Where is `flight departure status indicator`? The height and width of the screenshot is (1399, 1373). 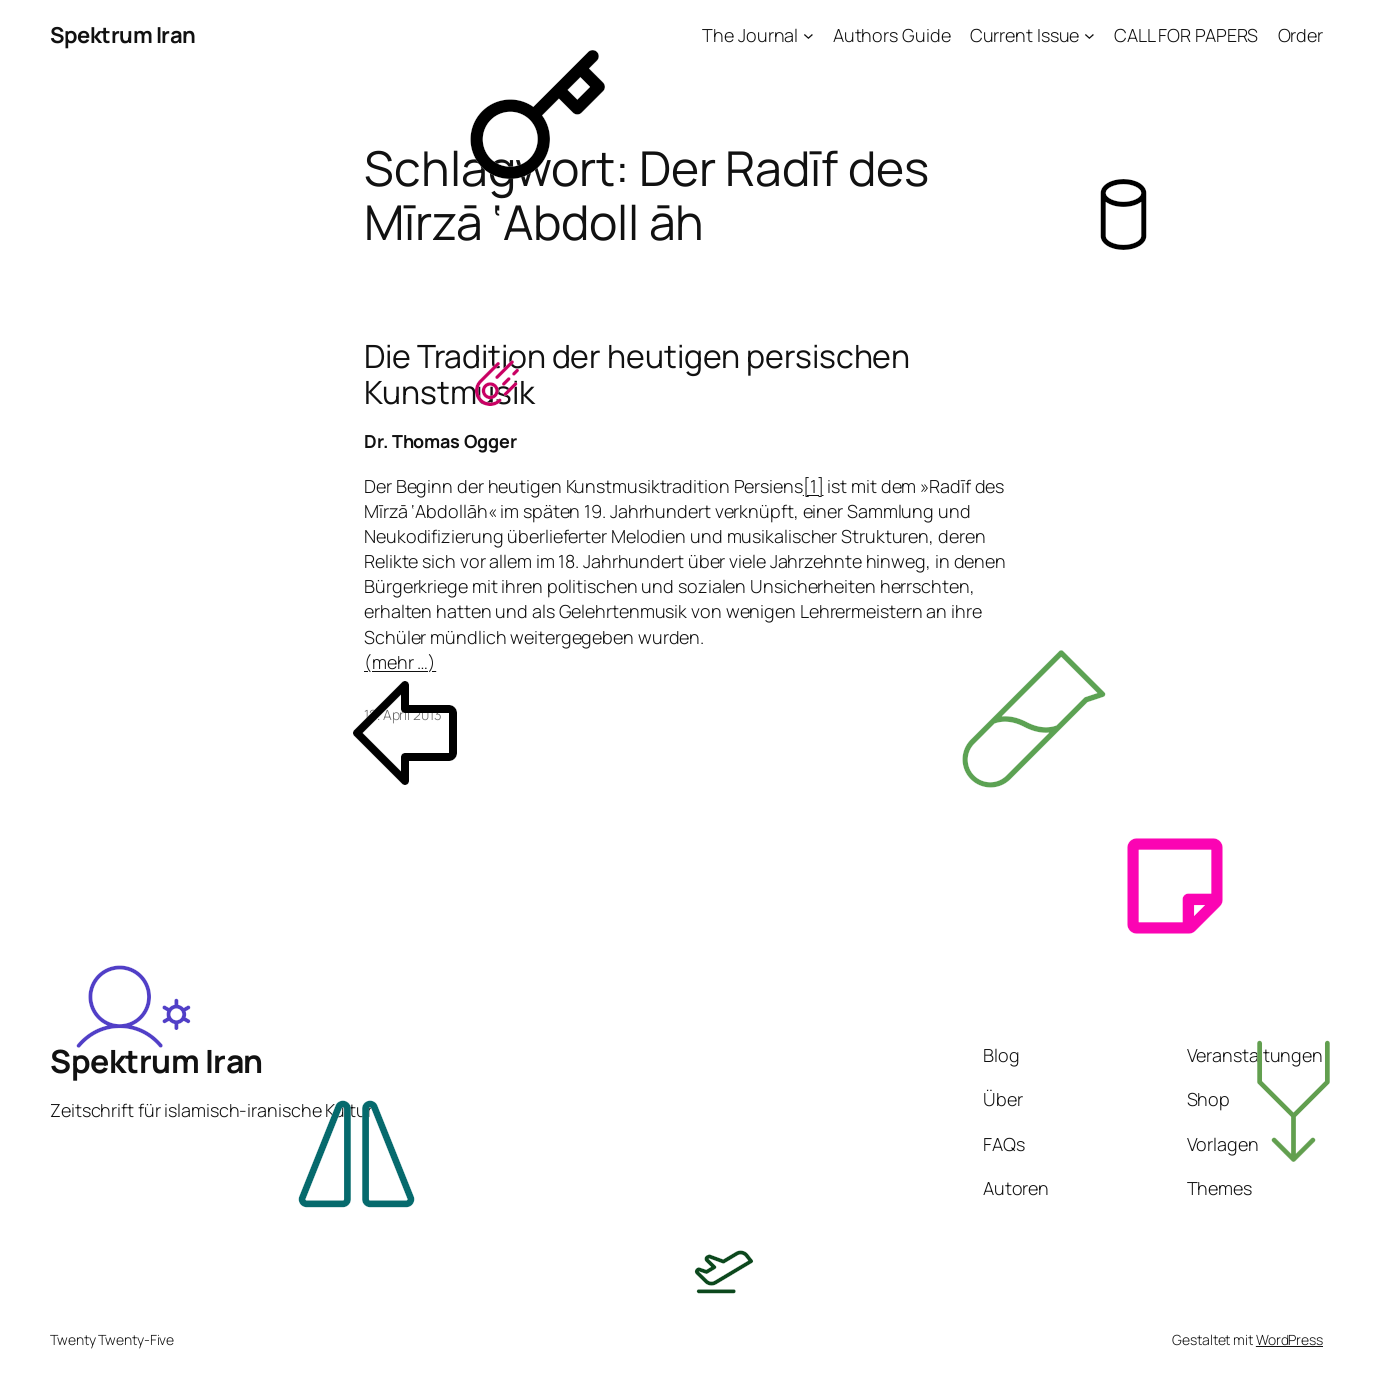
flight departure status indicator is located at coordinates (724, 1270).